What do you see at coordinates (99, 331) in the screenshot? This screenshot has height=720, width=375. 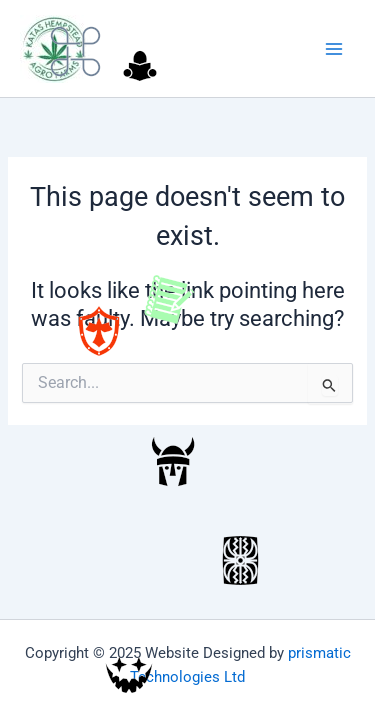 I see `activate defensive ability or shield spell` at bounding box center [99, 331].